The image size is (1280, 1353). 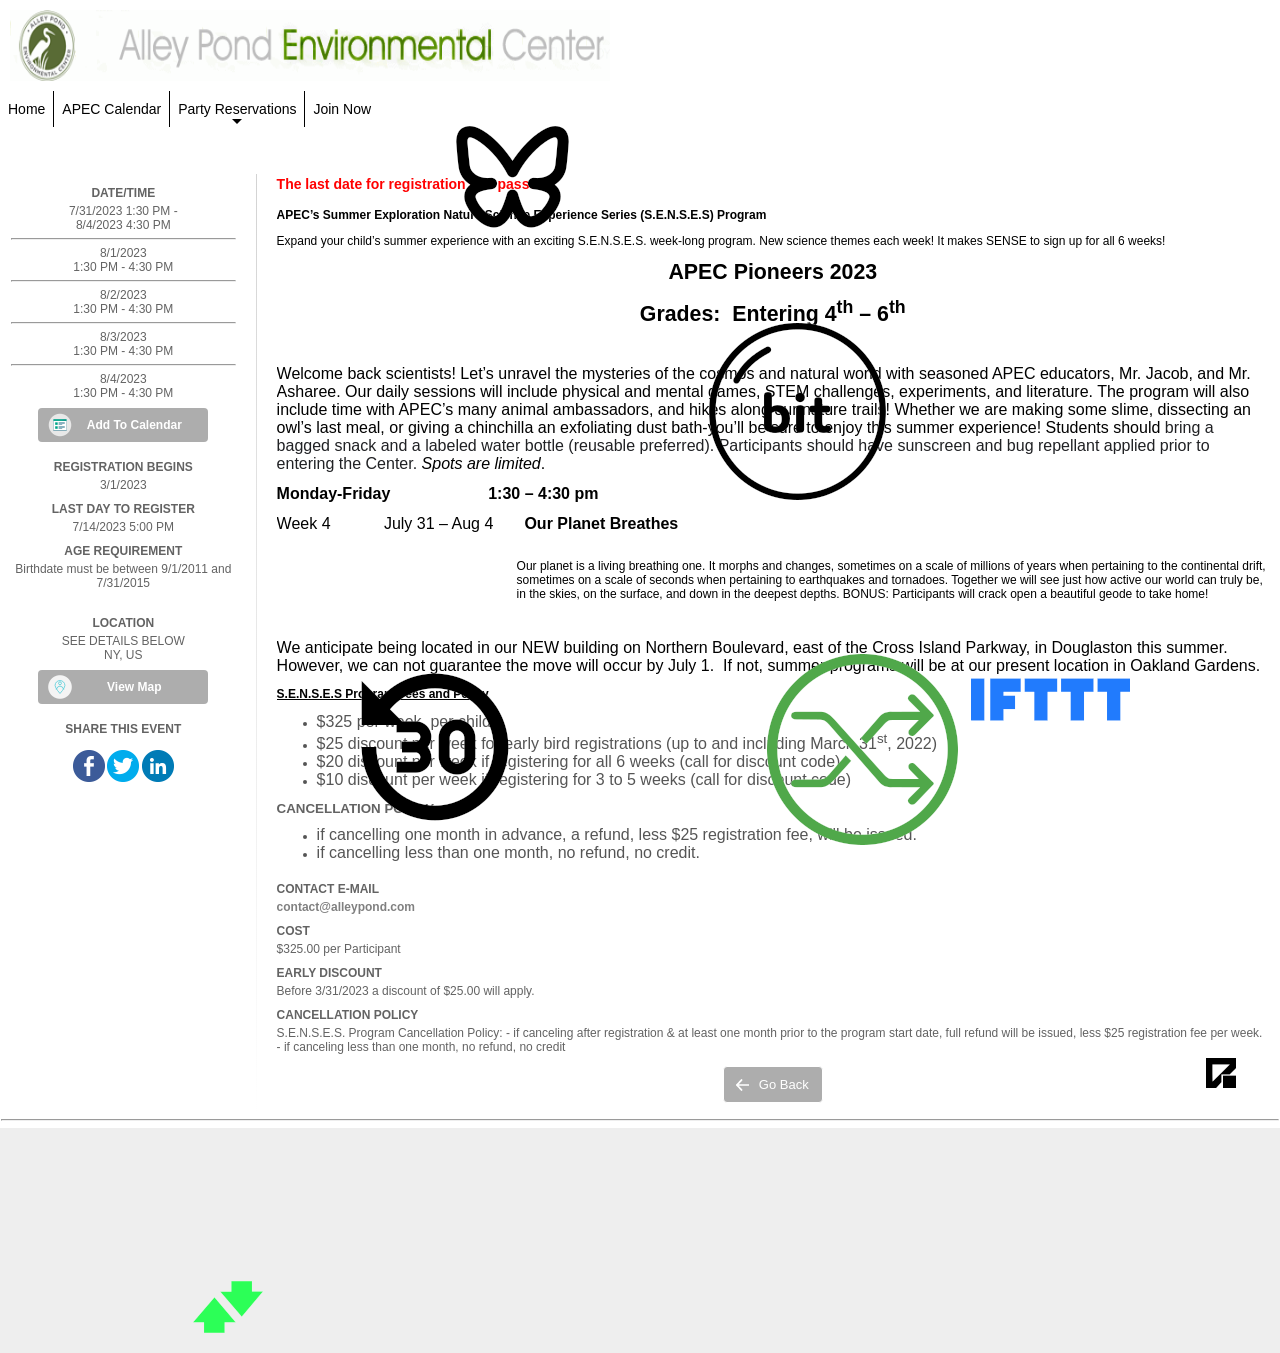 I want to click on betfair logo, so click(x=228, y=1307).